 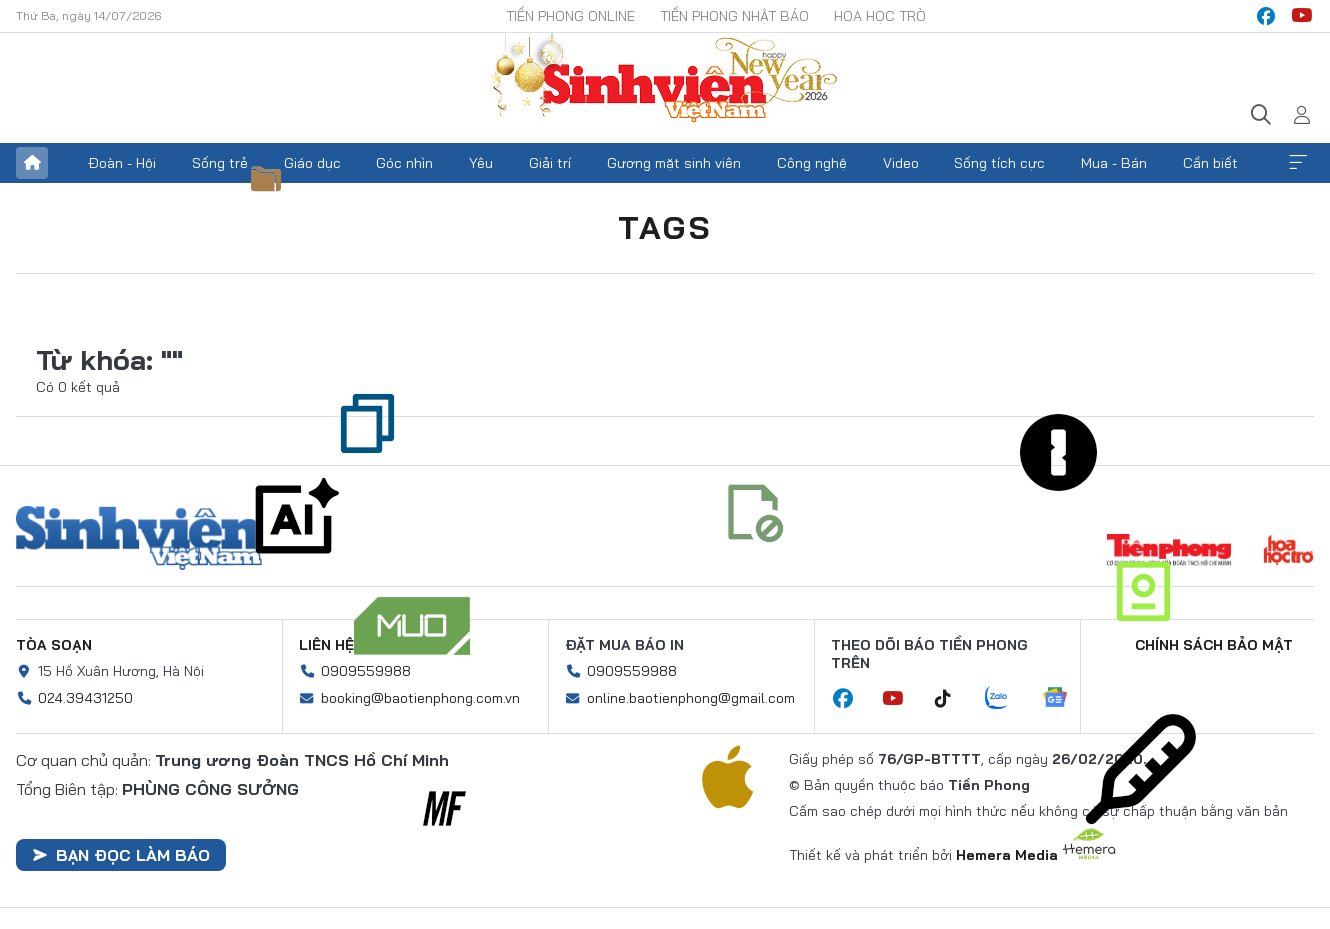 I want to click on Apple company logo, so click(x=729, y=777).